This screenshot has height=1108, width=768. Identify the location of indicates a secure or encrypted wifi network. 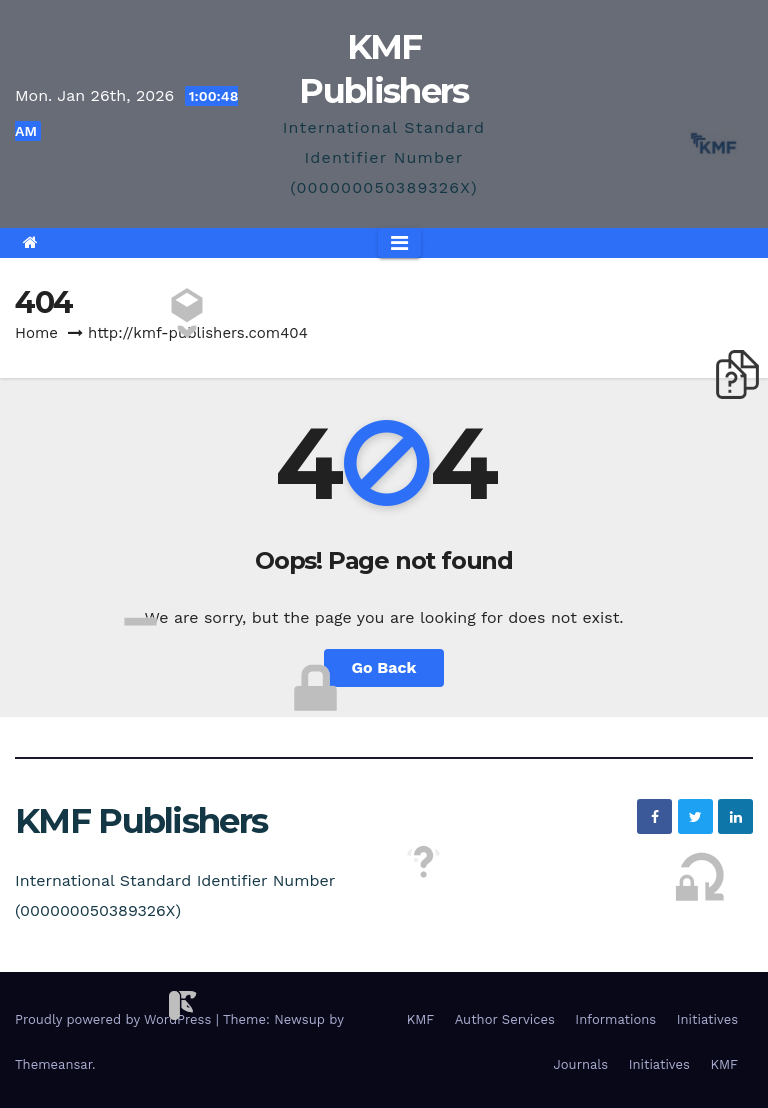
(315, 689).